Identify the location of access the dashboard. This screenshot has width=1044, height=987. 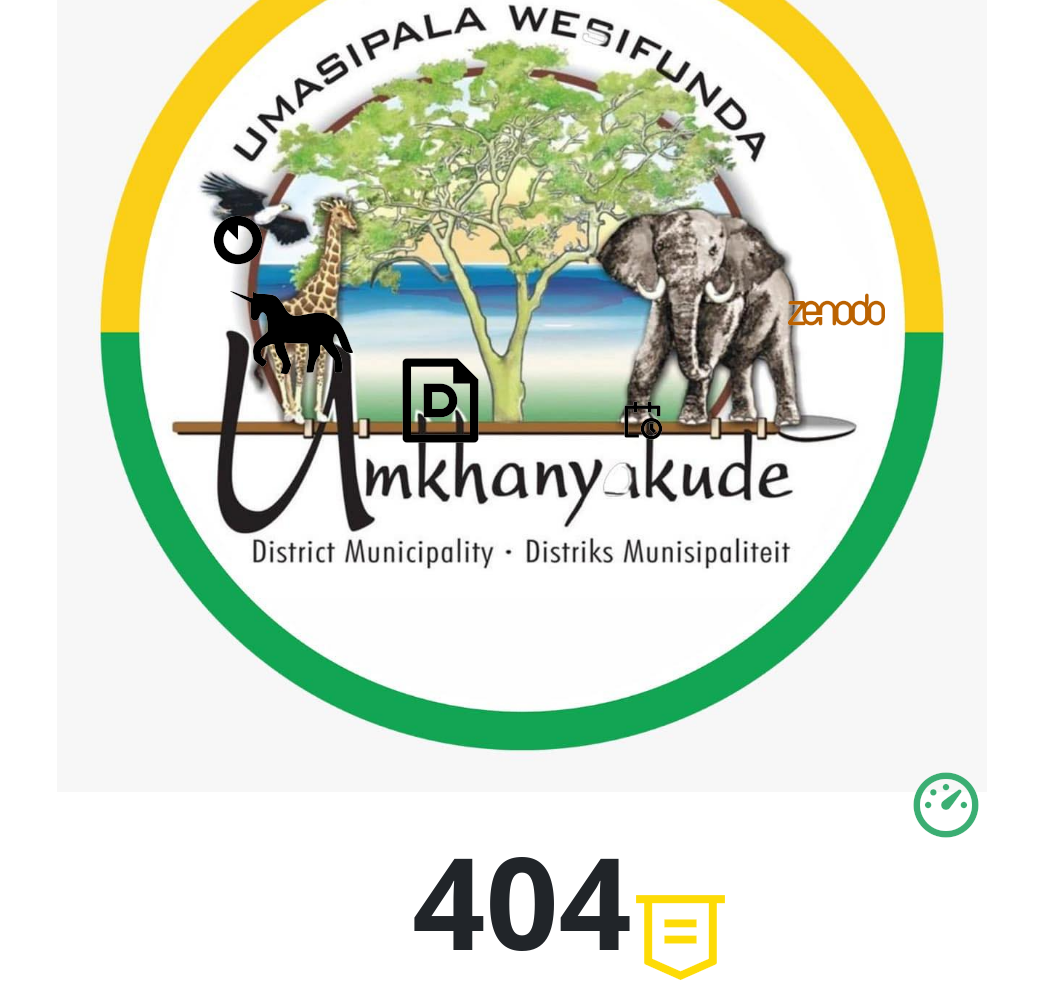
(946, 805).